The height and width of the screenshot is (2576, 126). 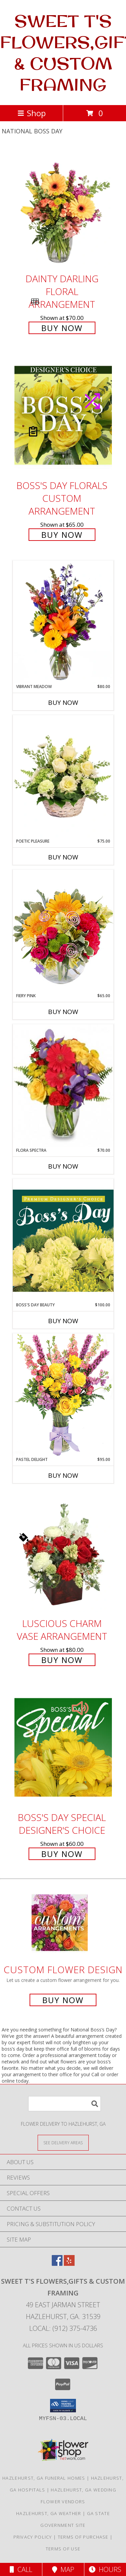 What do you see at coordinates (40, 969) in the screenshot?
I see `location services disabled` at bounding box center [40, 969].